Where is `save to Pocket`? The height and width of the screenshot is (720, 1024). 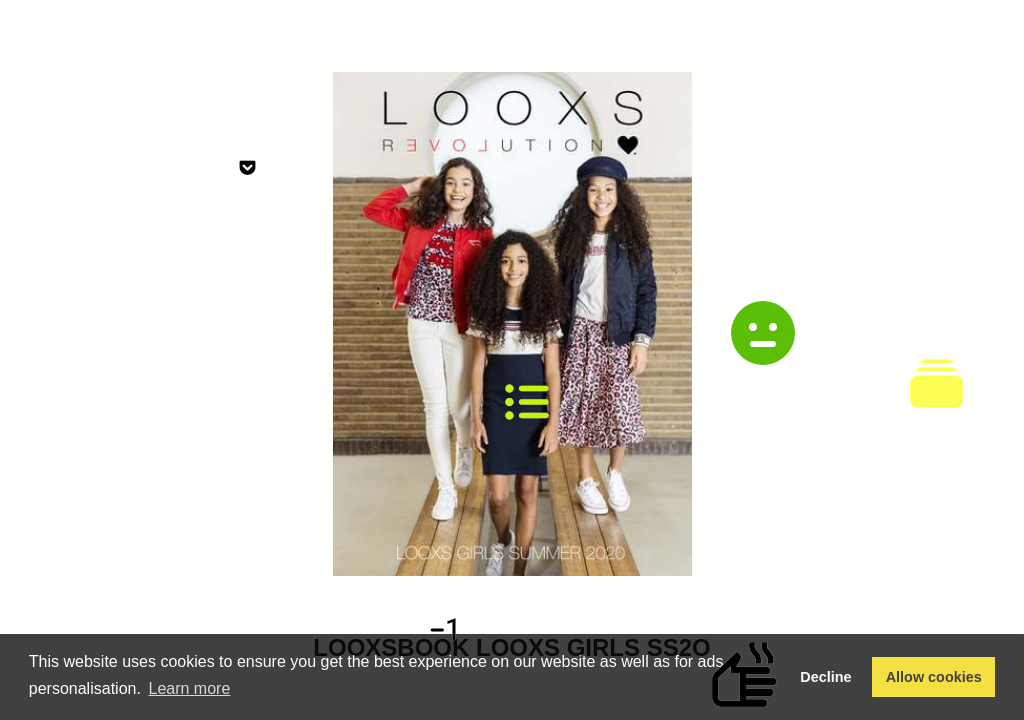 save to Pocket is located at coordinates (247, 167).